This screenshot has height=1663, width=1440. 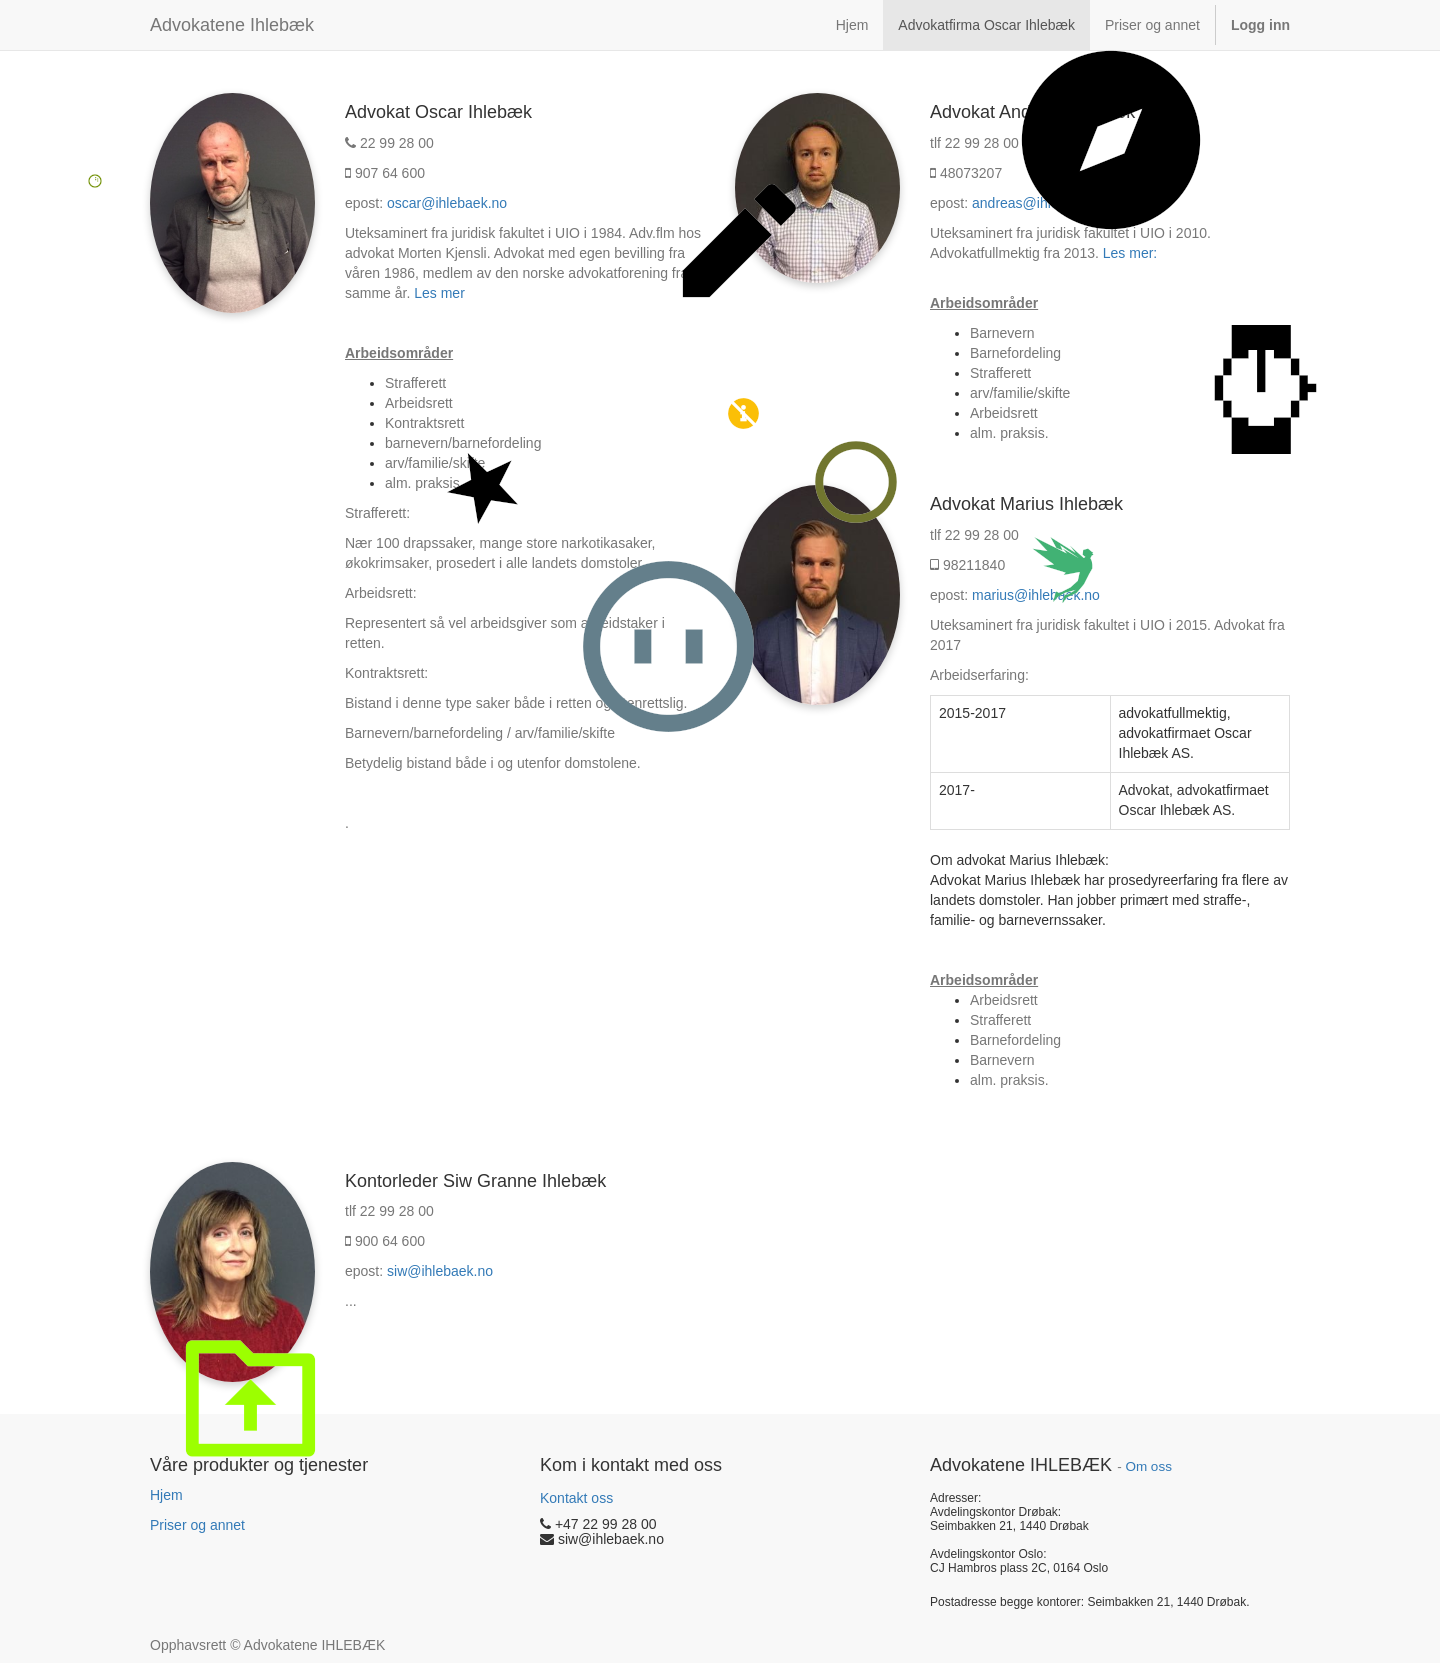 What do you see at coordinates (1111, 140) in the screenshot?
I see `open navigation or compass app` at bounding box center [1111, 140].